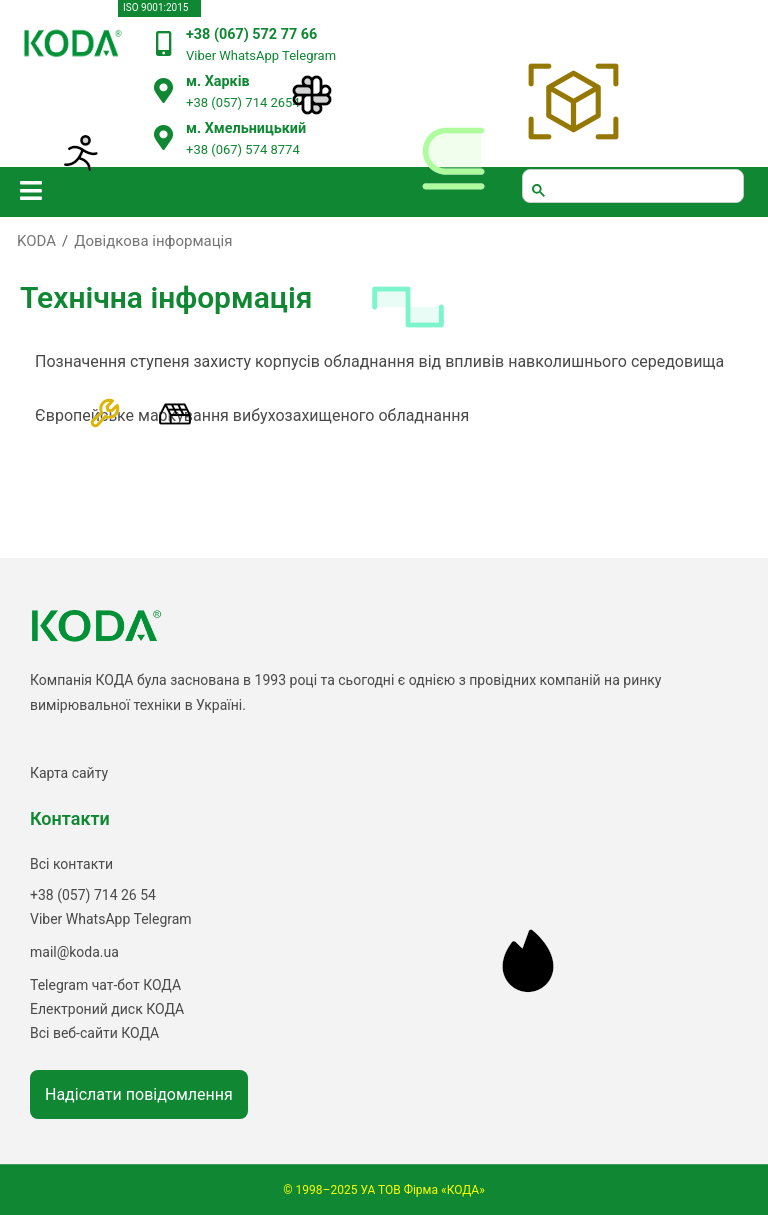  Describe the element at coordinates (455, 157) in the screenshot. I see `indicates a subset relationship in mathematical or data operations` at that location.